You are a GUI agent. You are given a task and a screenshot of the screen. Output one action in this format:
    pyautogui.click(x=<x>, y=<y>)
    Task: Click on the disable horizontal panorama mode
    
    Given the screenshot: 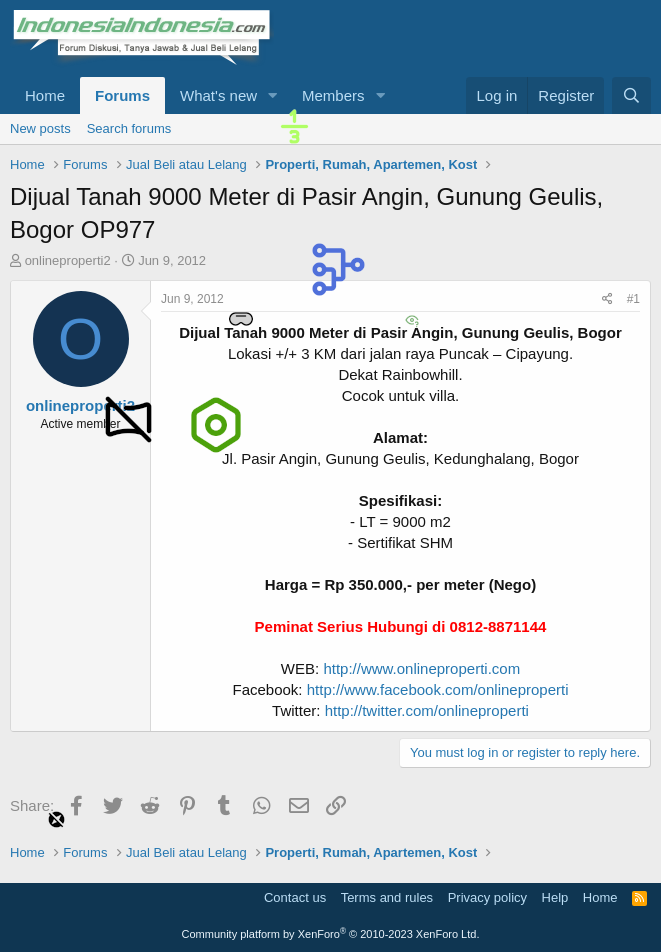 What is the action you would take?
    pyautogui.click(x=128, y=419)
    